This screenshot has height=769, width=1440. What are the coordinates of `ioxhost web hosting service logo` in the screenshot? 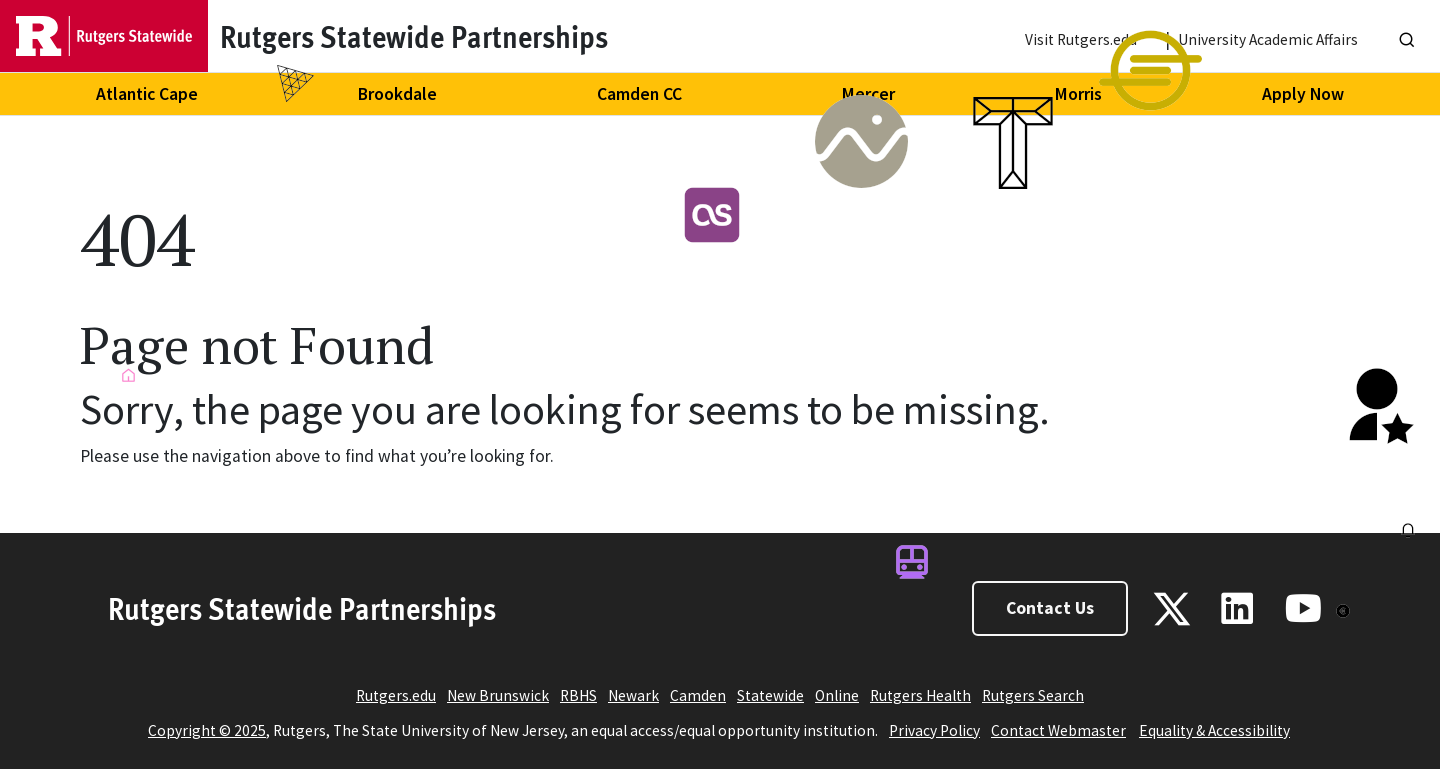 It's located at (1150, 70).